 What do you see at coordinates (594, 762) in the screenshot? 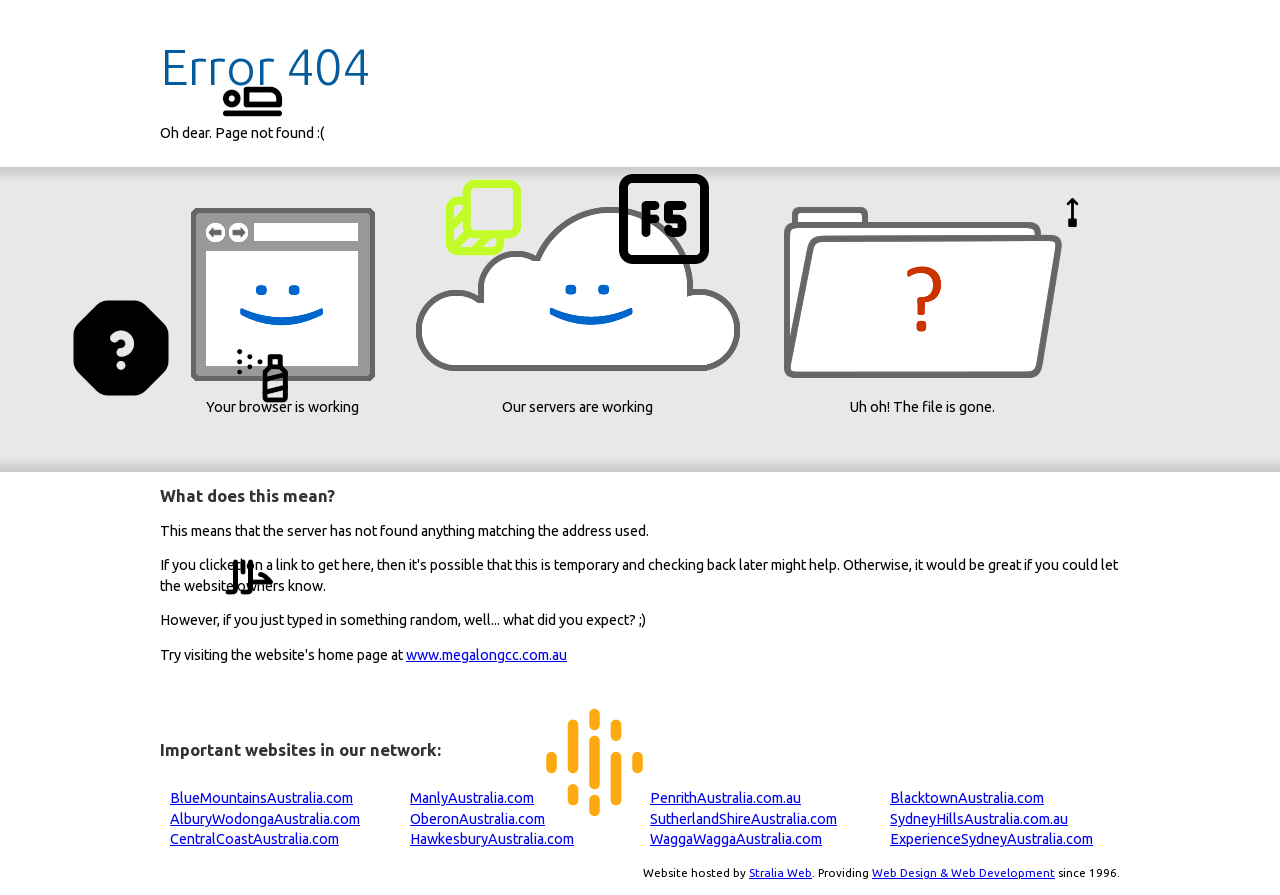
I see `open Google Podcasts` at bounding box center [594, 762].